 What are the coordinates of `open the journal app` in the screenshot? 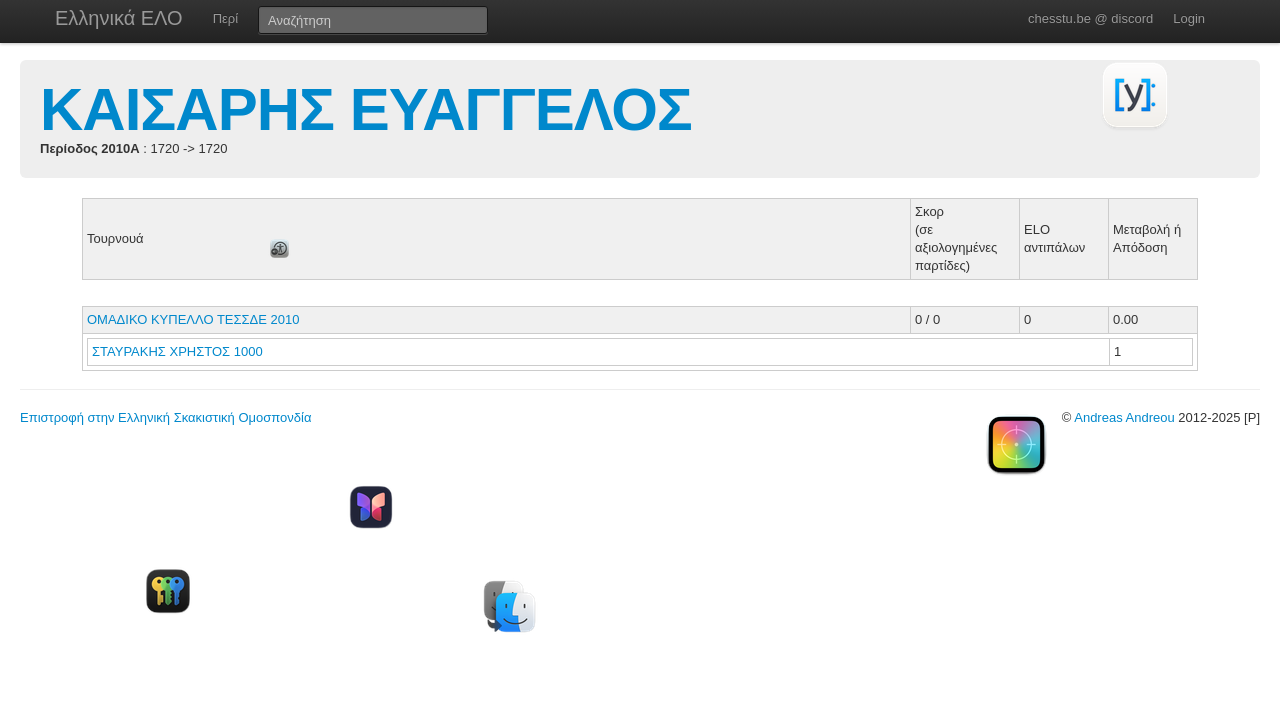 It's located at (371, 507).